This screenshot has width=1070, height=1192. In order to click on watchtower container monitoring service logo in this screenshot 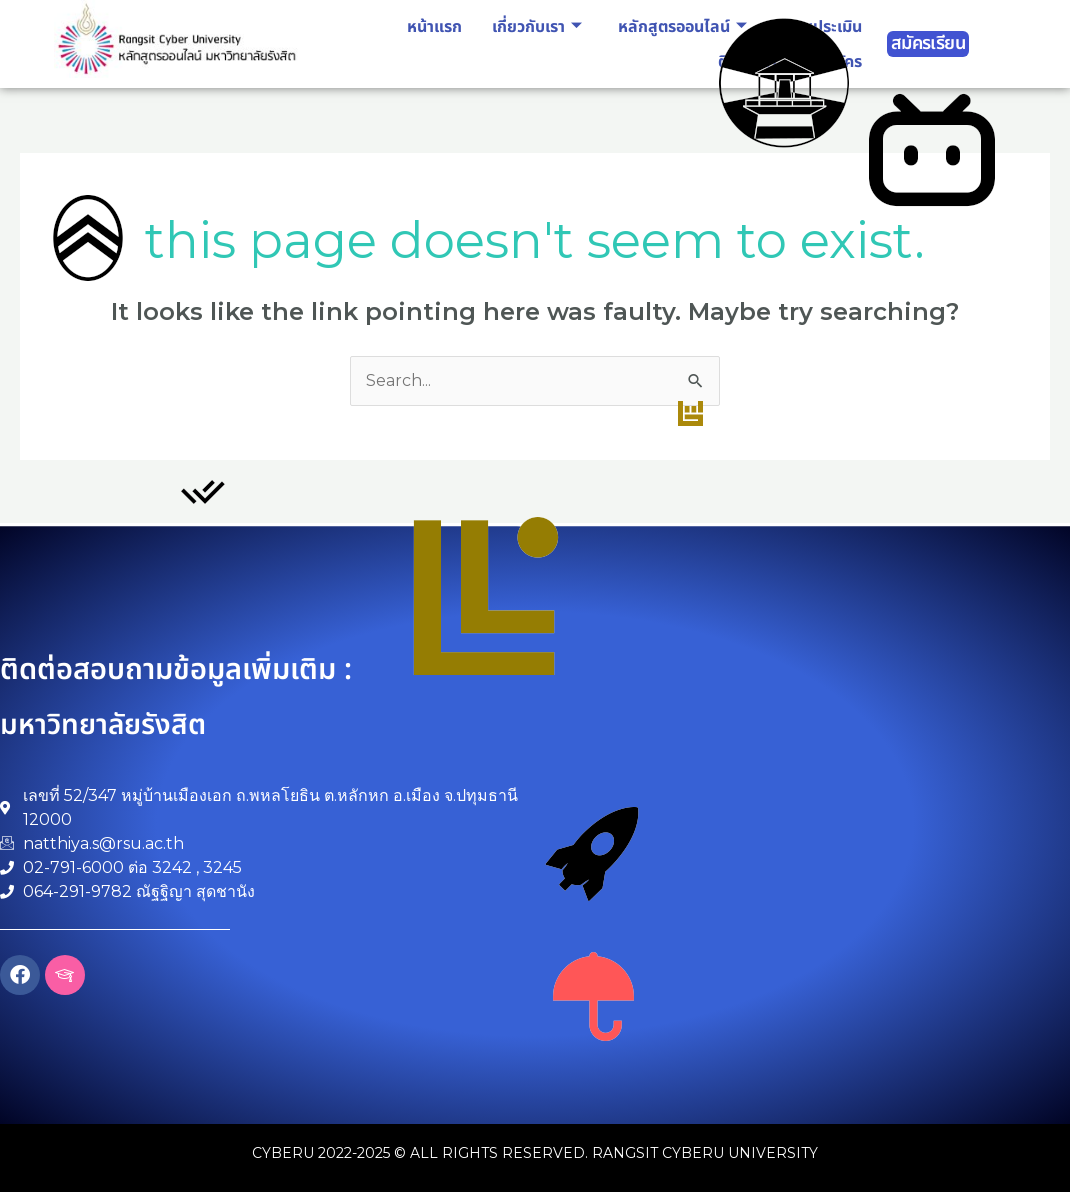, I will do `click(784, 83)`.